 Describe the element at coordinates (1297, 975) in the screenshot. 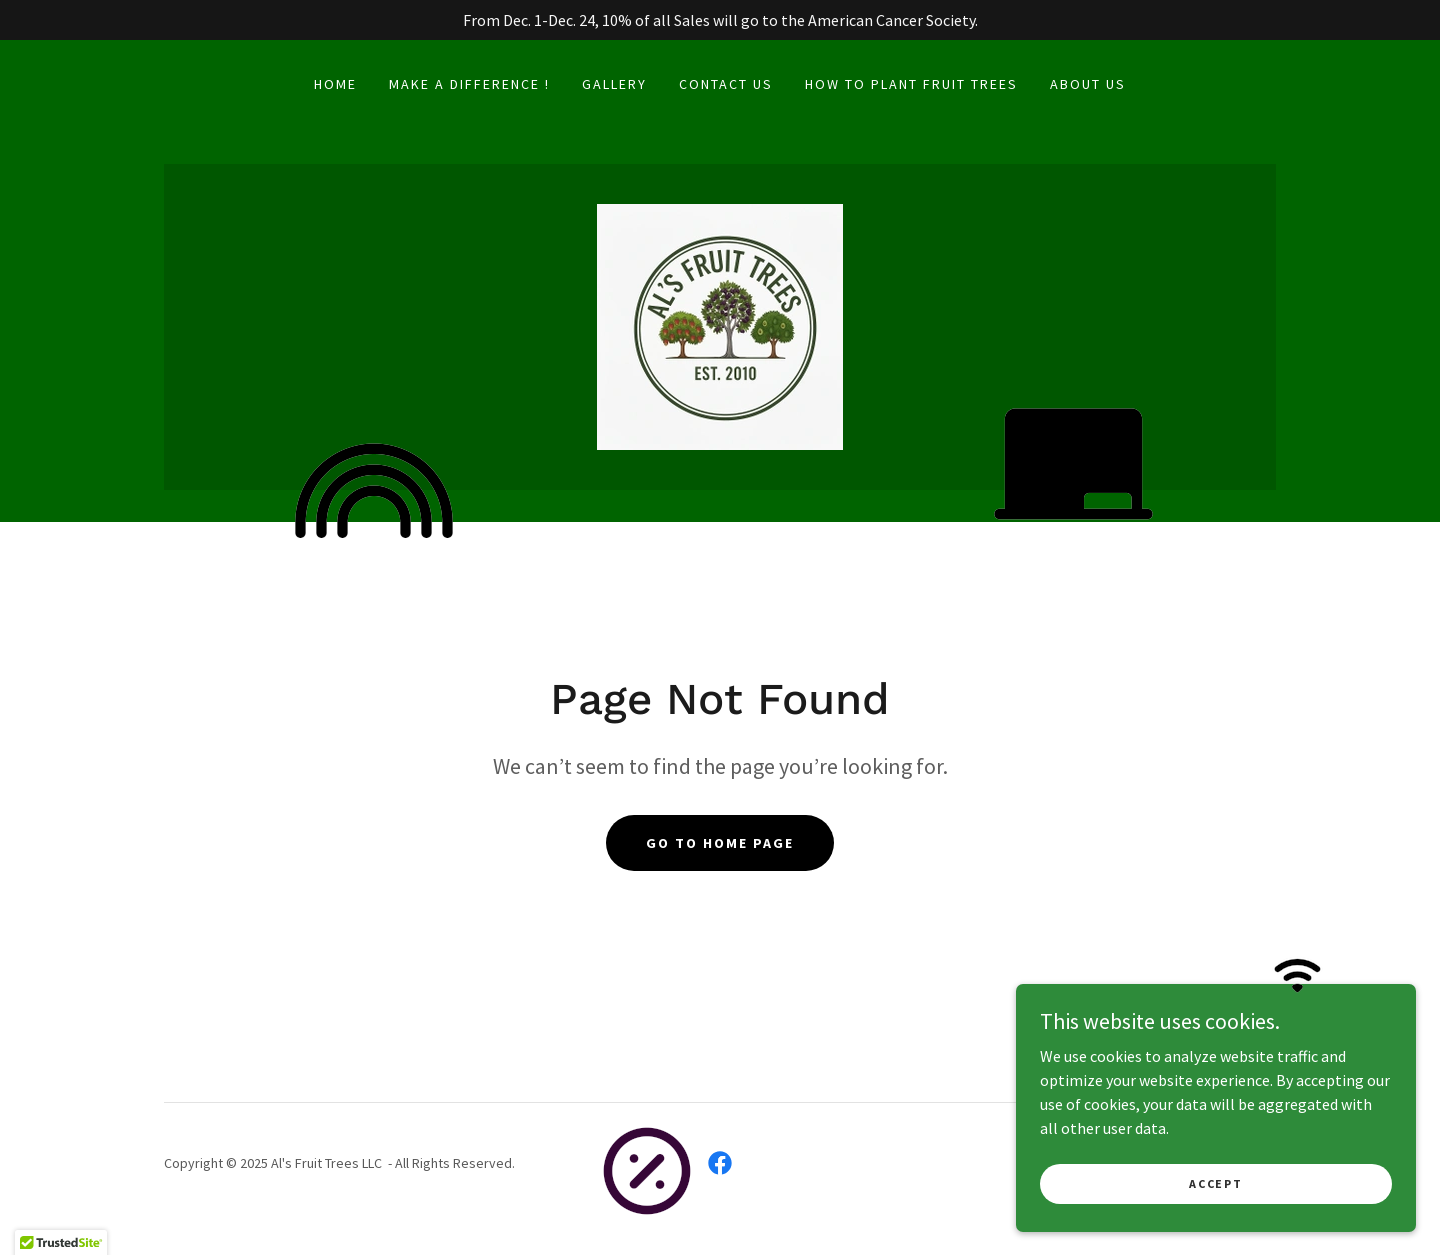

I see `indicates active wifi connection` at that location.